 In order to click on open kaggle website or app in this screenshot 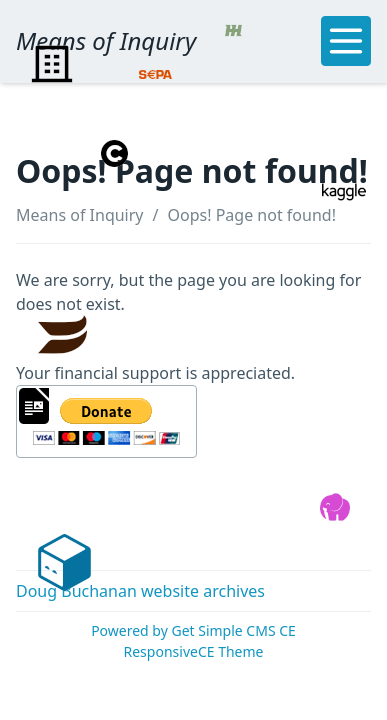, I will do `click(344, 192)`.